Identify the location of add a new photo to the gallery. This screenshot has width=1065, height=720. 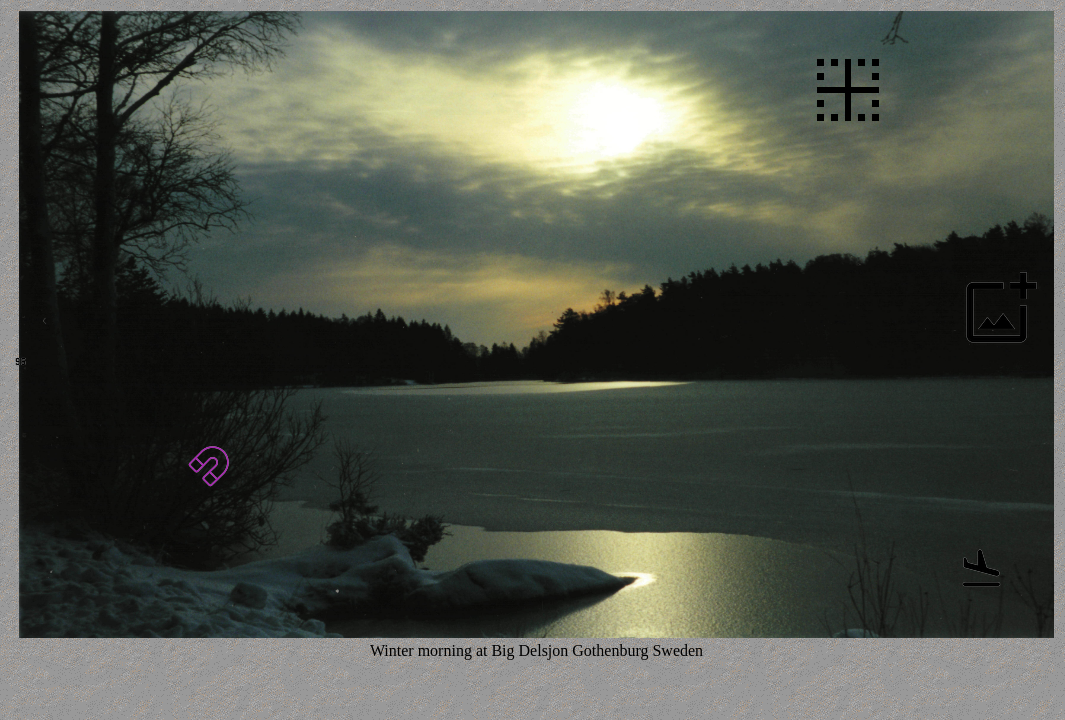
(1000, 309).